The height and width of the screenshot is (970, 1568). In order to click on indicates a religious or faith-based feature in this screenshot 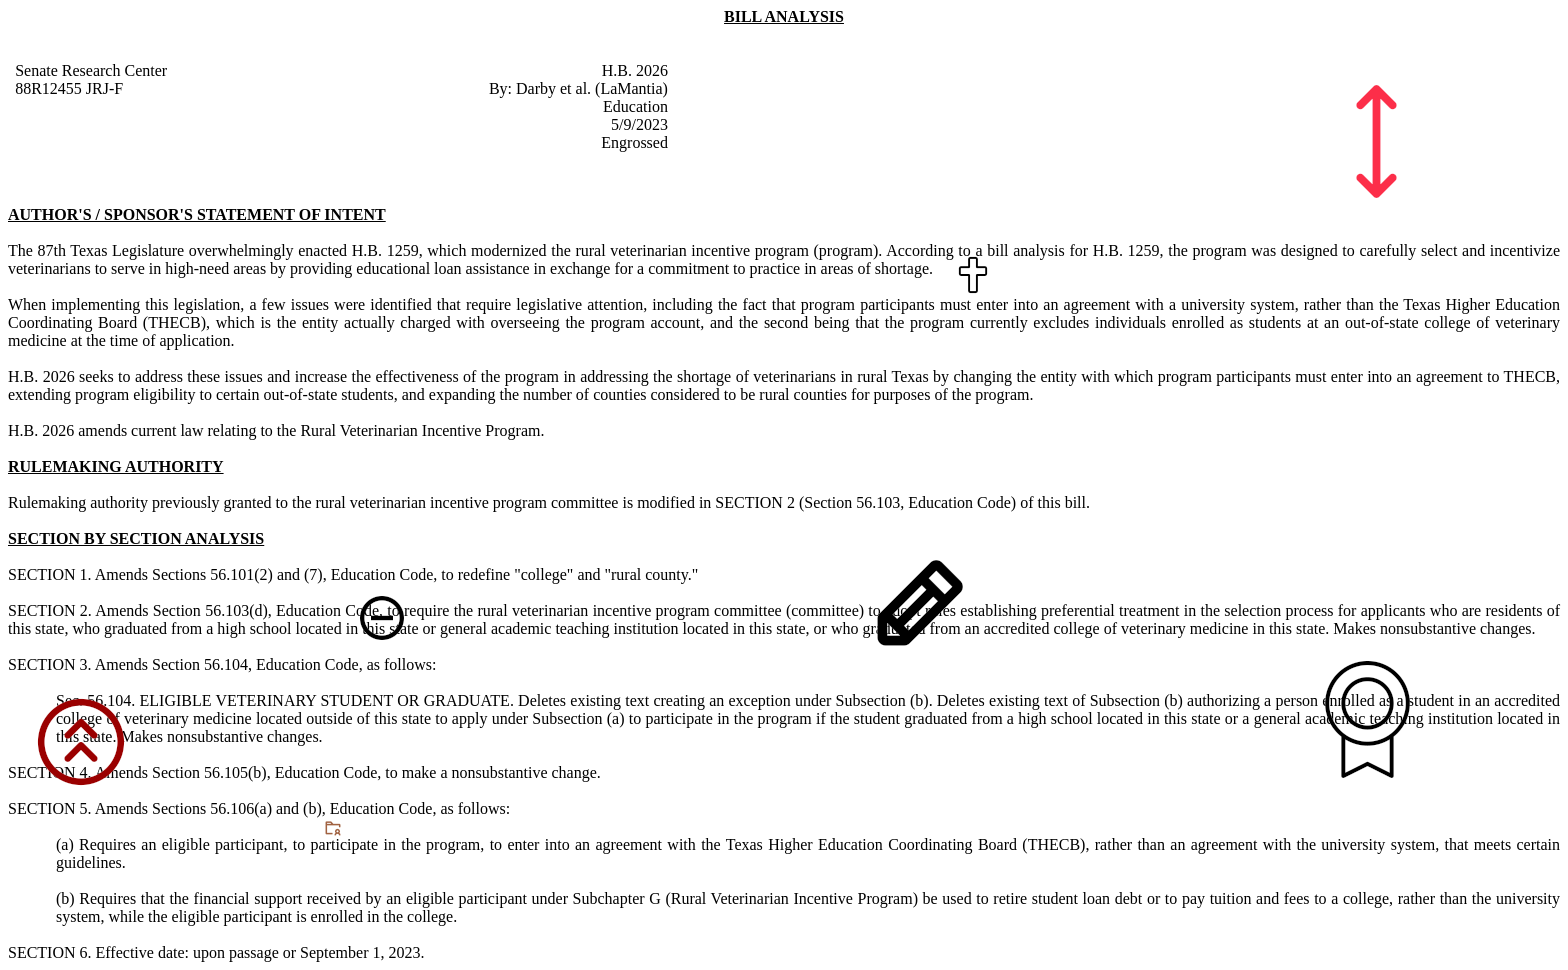, I will do `click(973, 275)`.